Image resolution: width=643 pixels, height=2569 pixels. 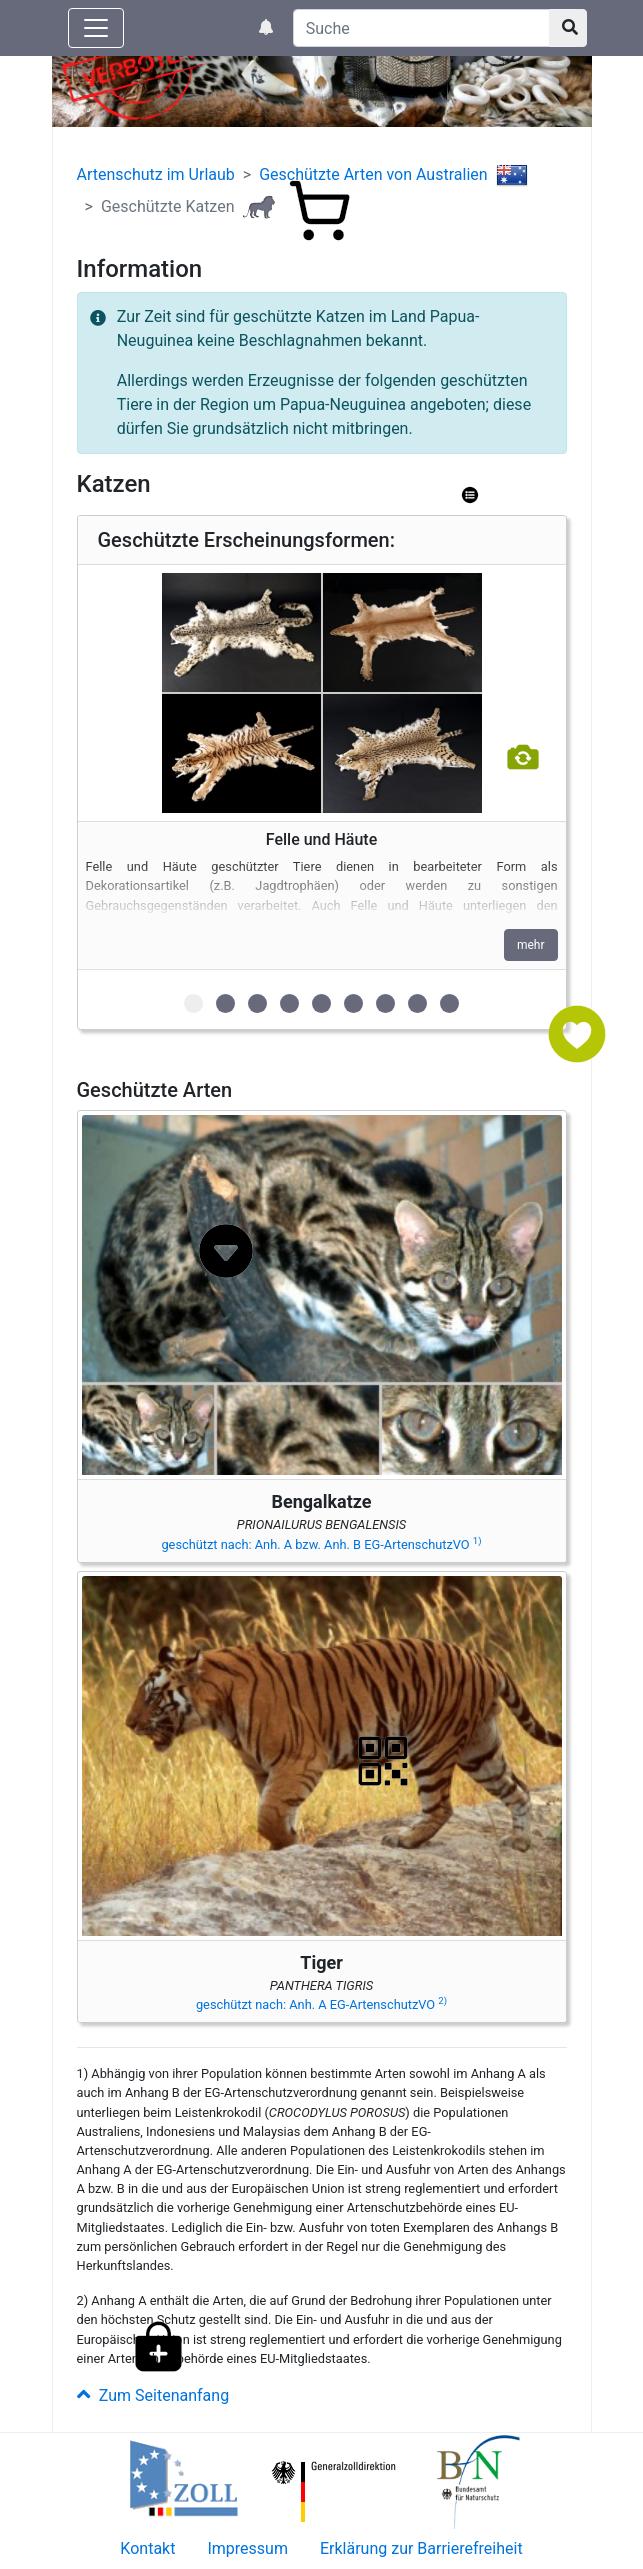 I want to click on add to favorites, so click(x=577, y=1034).